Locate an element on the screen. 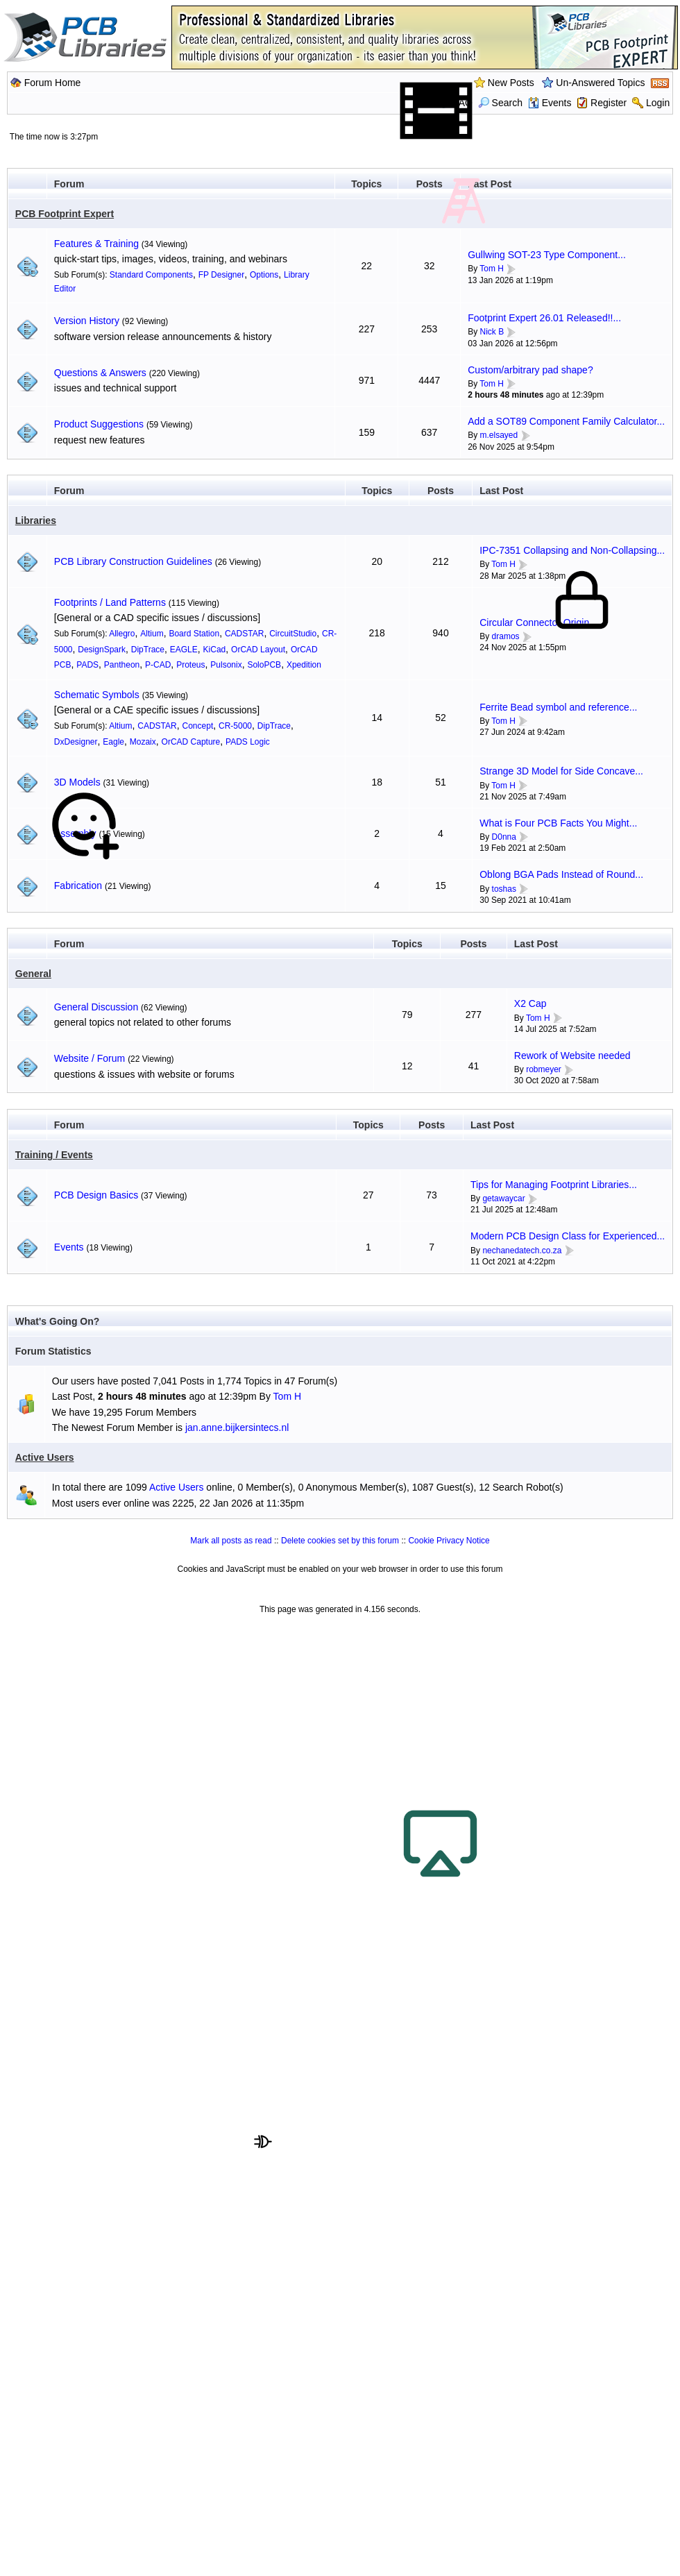  lock or secure this item is located at coordinates (581, 600).